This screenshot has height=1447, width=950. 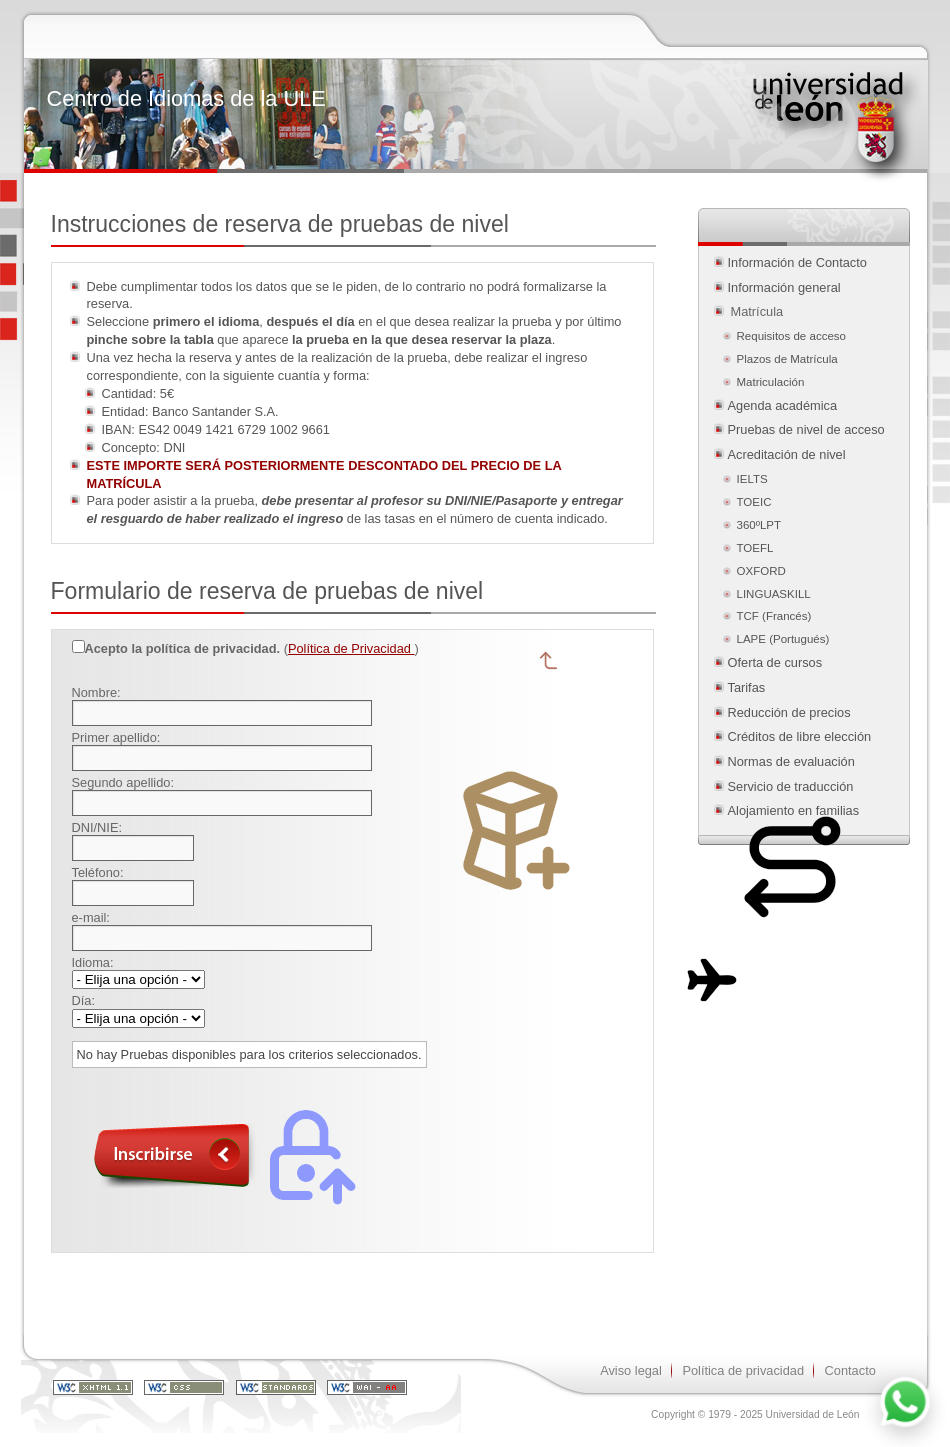 I want to click on upload or sync secured data, so click(x=306, y=1155).